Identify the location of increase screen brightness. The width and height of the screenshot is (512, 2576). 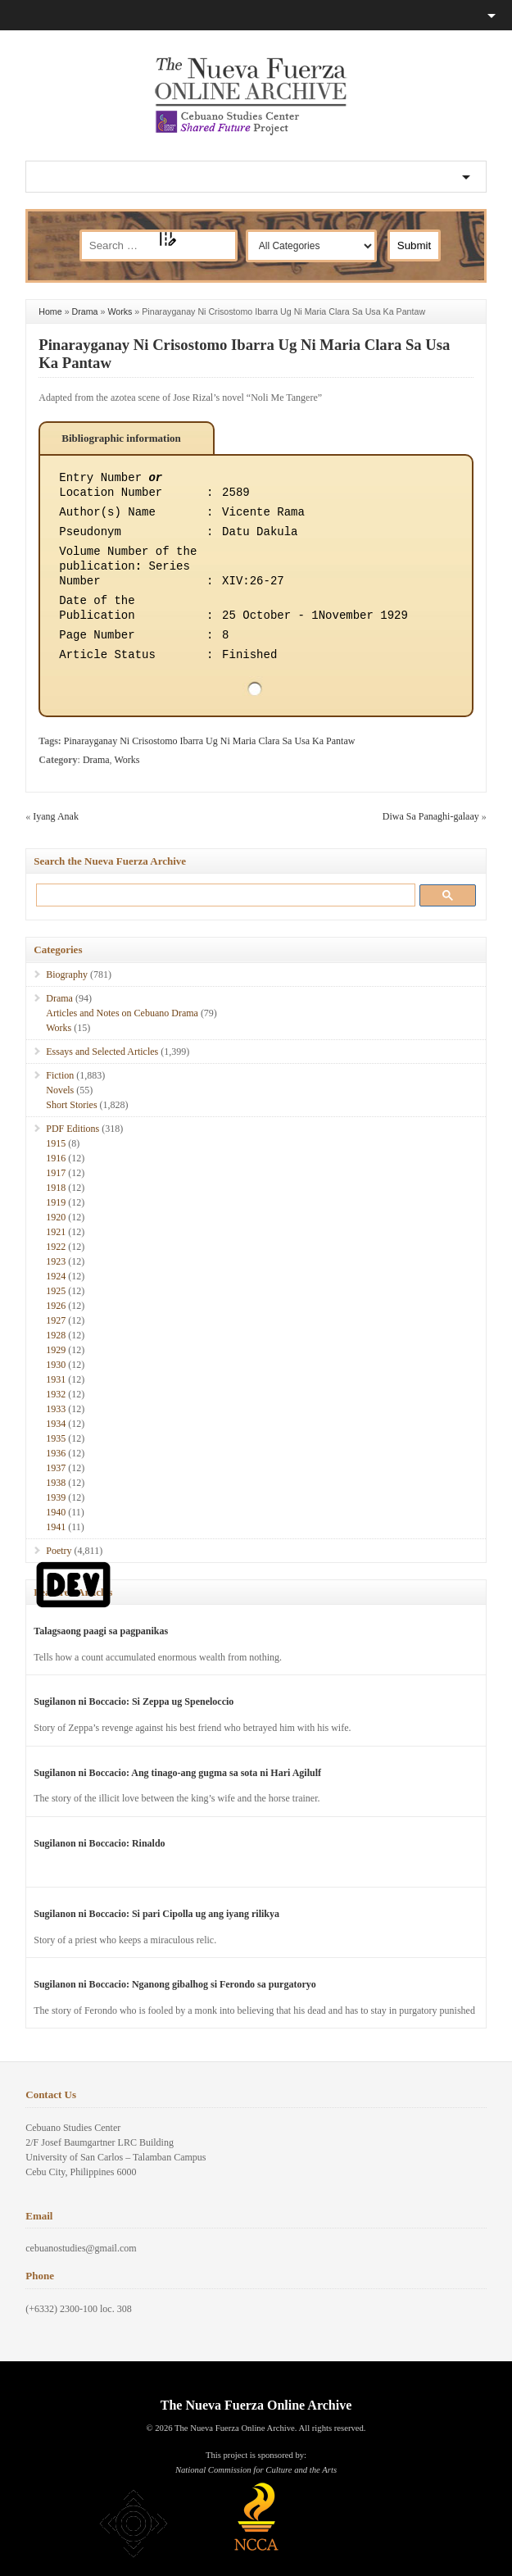
(134, 2524).